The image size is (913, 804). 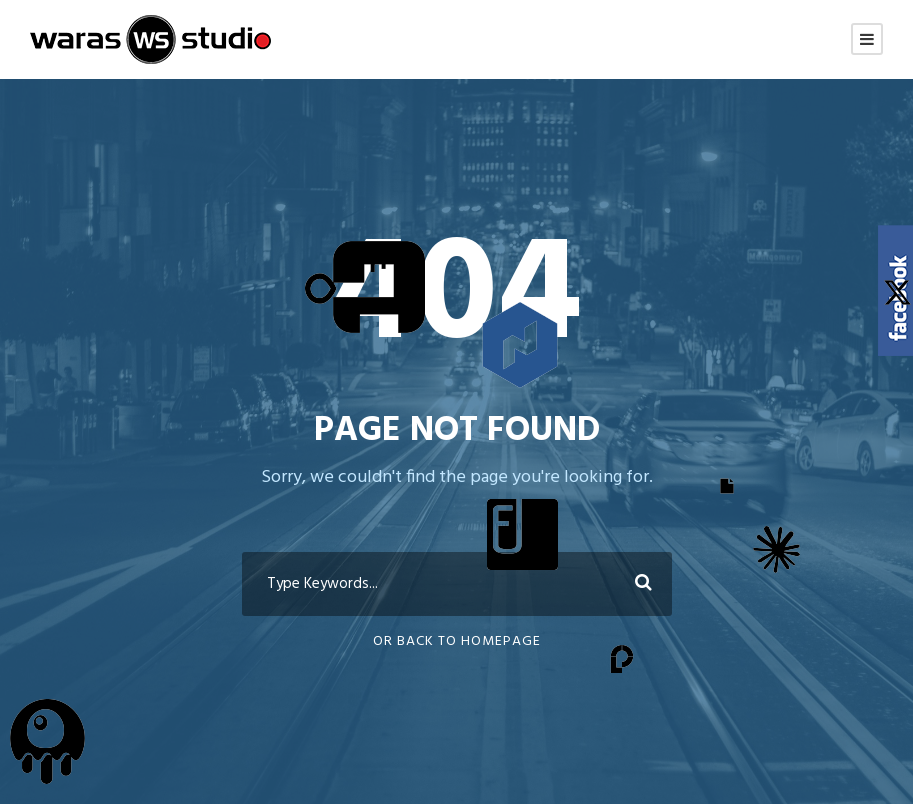 What do you see at coordinates (522, 534) in the screenshot?
I see `open the Fyle expense management app` at bounding box center [522, 534].